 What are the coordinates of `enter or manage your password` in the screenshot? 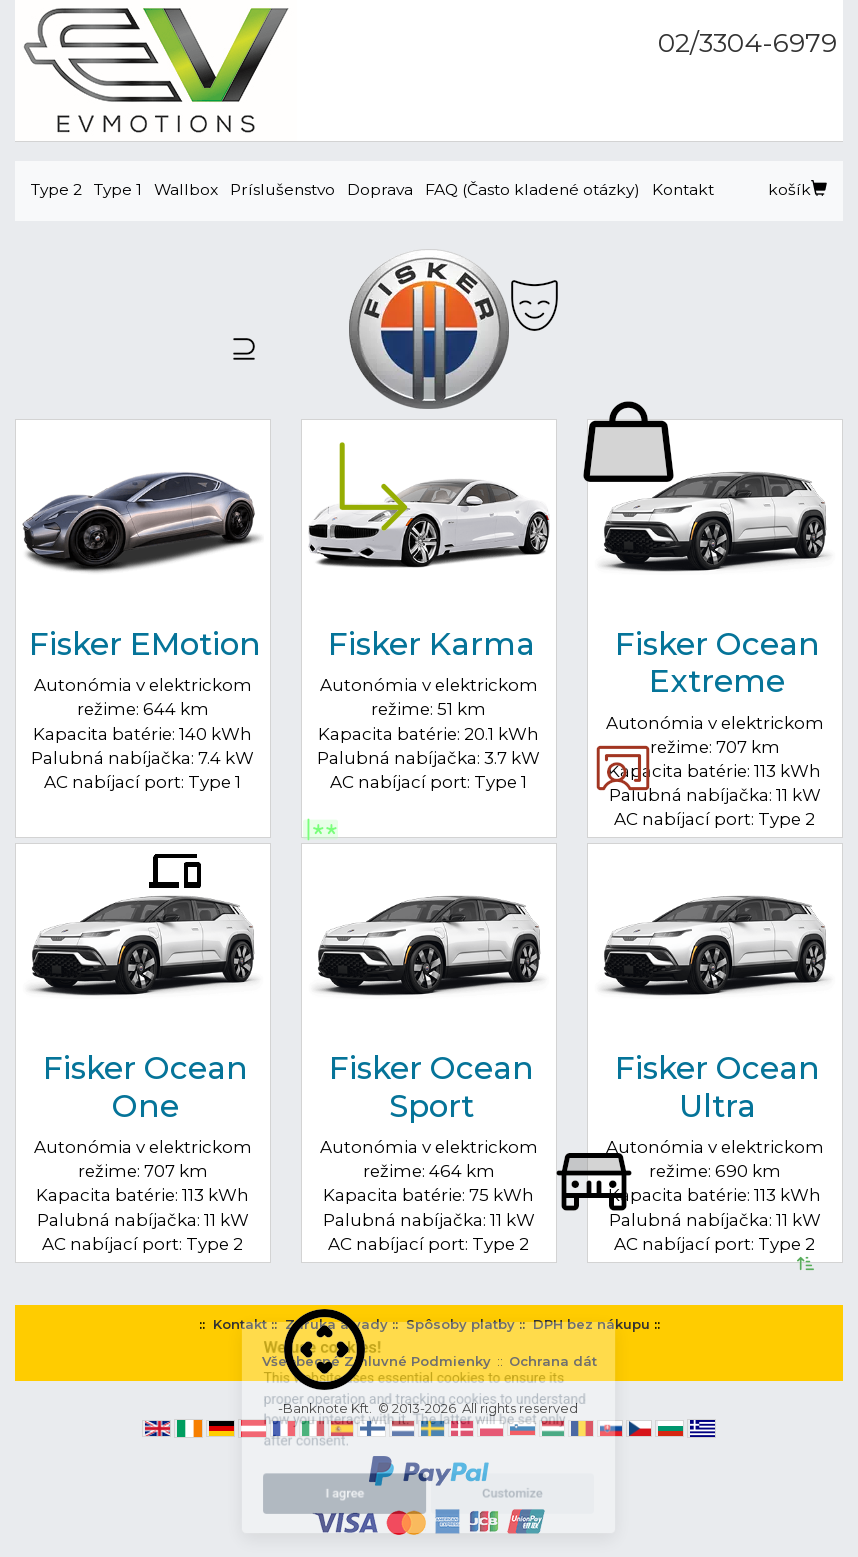 It's located at (320, 829).